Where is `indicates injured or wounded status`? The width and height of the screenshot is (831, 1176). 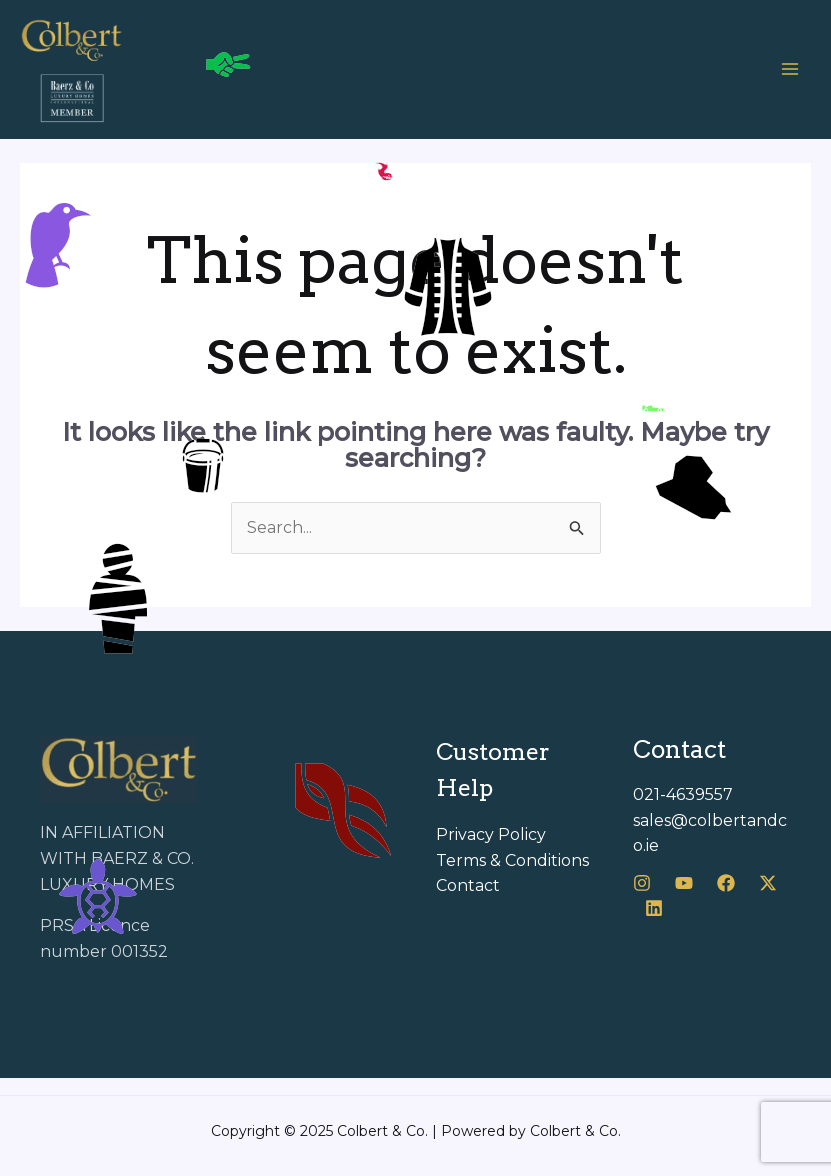
indicates injured or wounded status is located at coordinates (119, 598).